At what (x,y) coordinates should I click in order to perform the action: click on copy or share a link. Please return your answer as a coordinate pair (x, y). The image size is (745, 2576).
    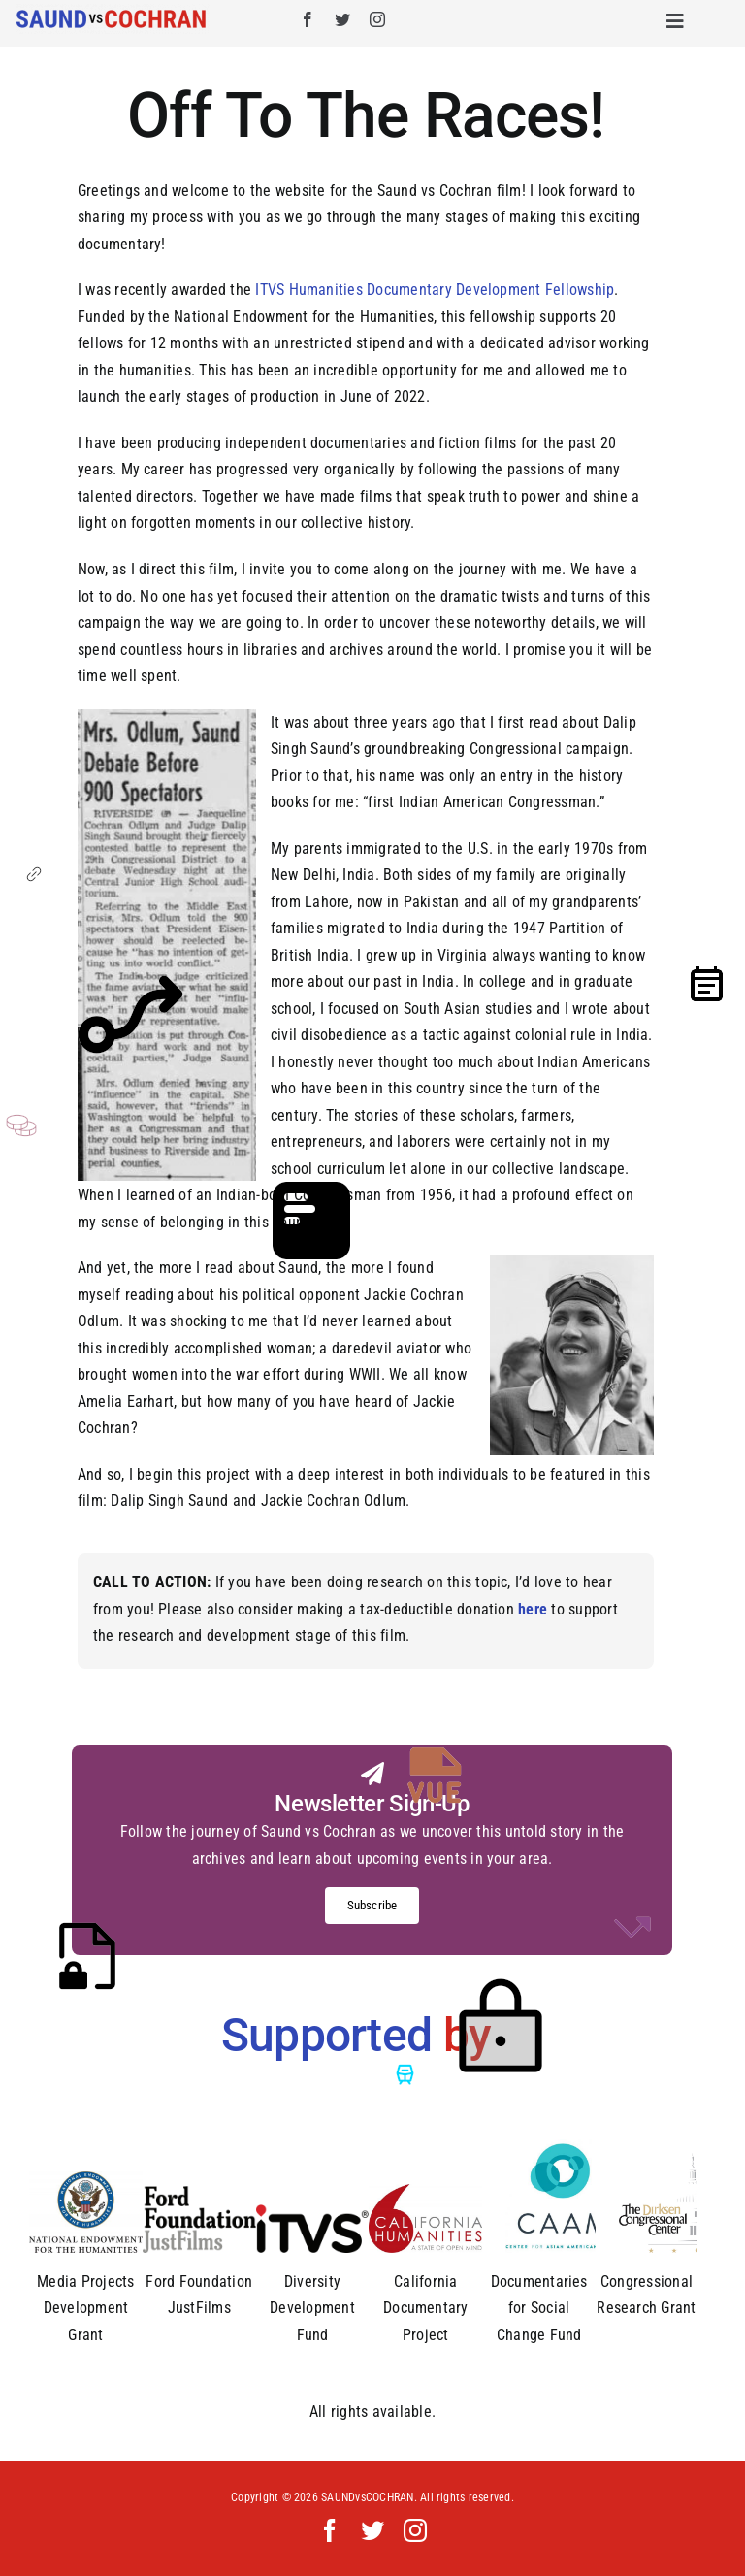
    Looking at the image, I should click on (34, 874).